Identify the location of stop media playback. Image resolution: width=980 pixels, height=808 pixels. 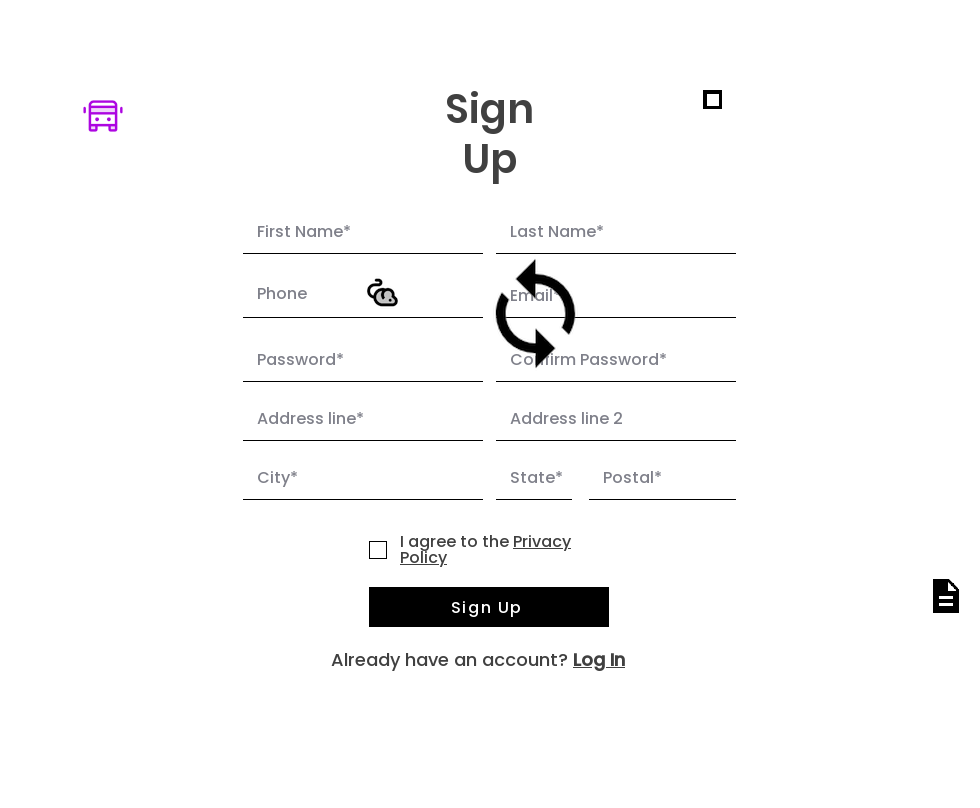
(713, 100).